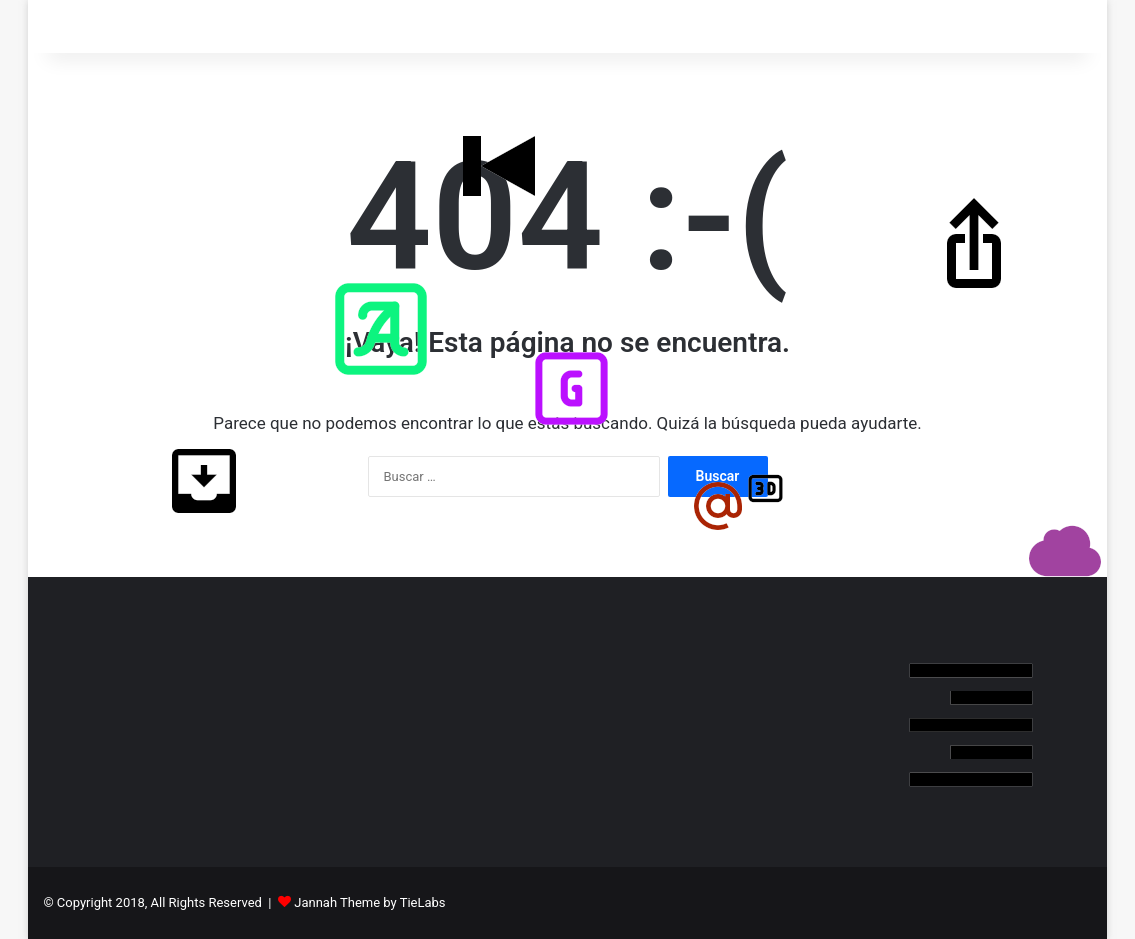 This screenshot has width=1135, height=939. What do you see at coordinates (765, 488) in the screenshot?
I see `enable 3D viewing mode` at bounding box center [765, 488].